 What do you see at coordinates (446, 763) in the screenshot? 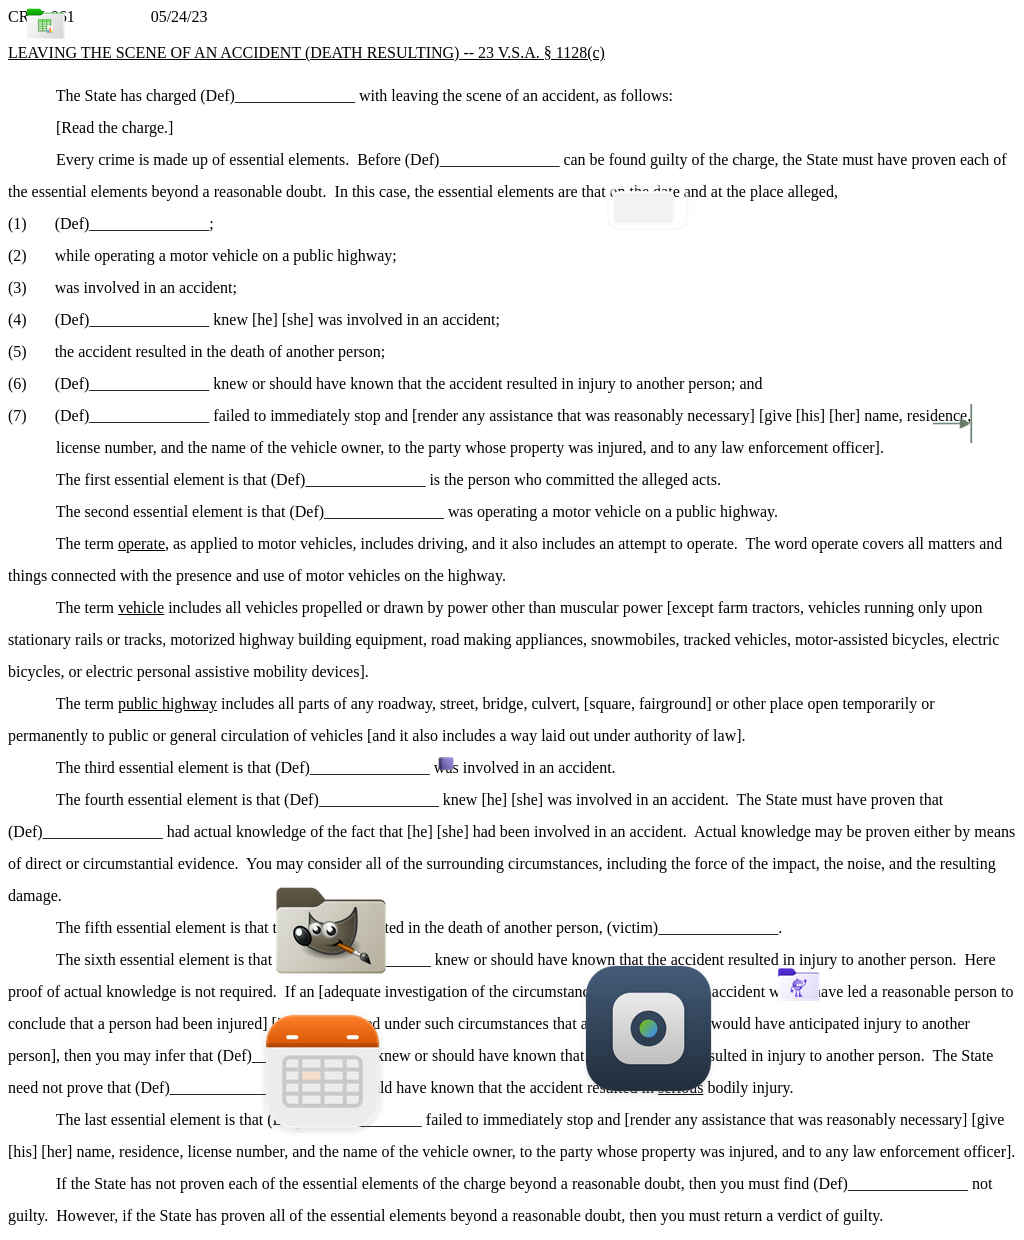
I see `access desktop folder` at bounding box center [446, 763].